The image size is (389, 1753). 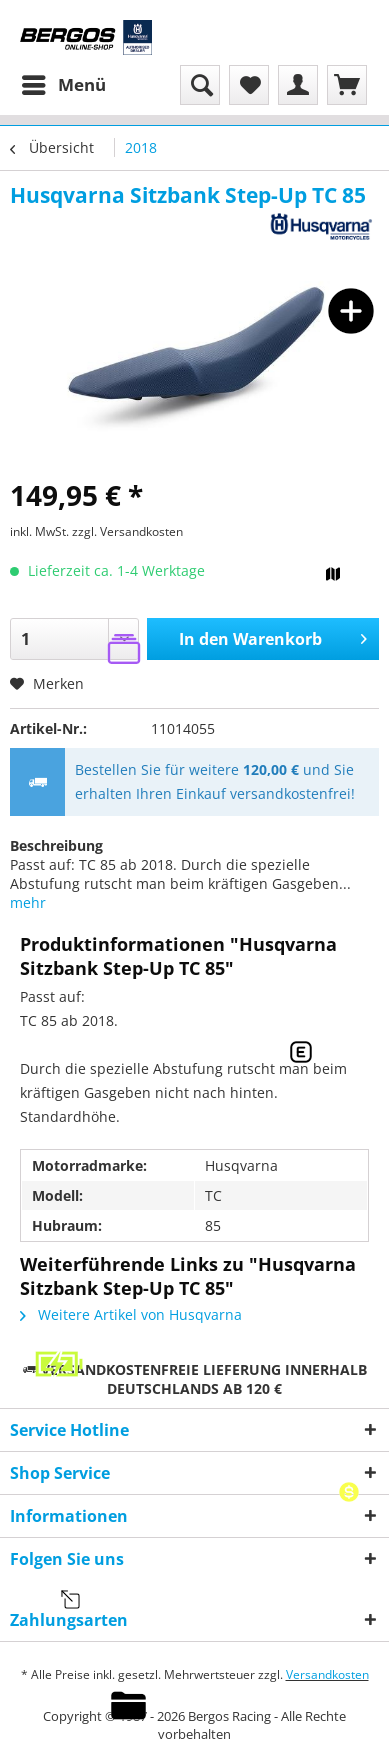 I want to click on open folder to view contents, so click(x=128, y=1705).